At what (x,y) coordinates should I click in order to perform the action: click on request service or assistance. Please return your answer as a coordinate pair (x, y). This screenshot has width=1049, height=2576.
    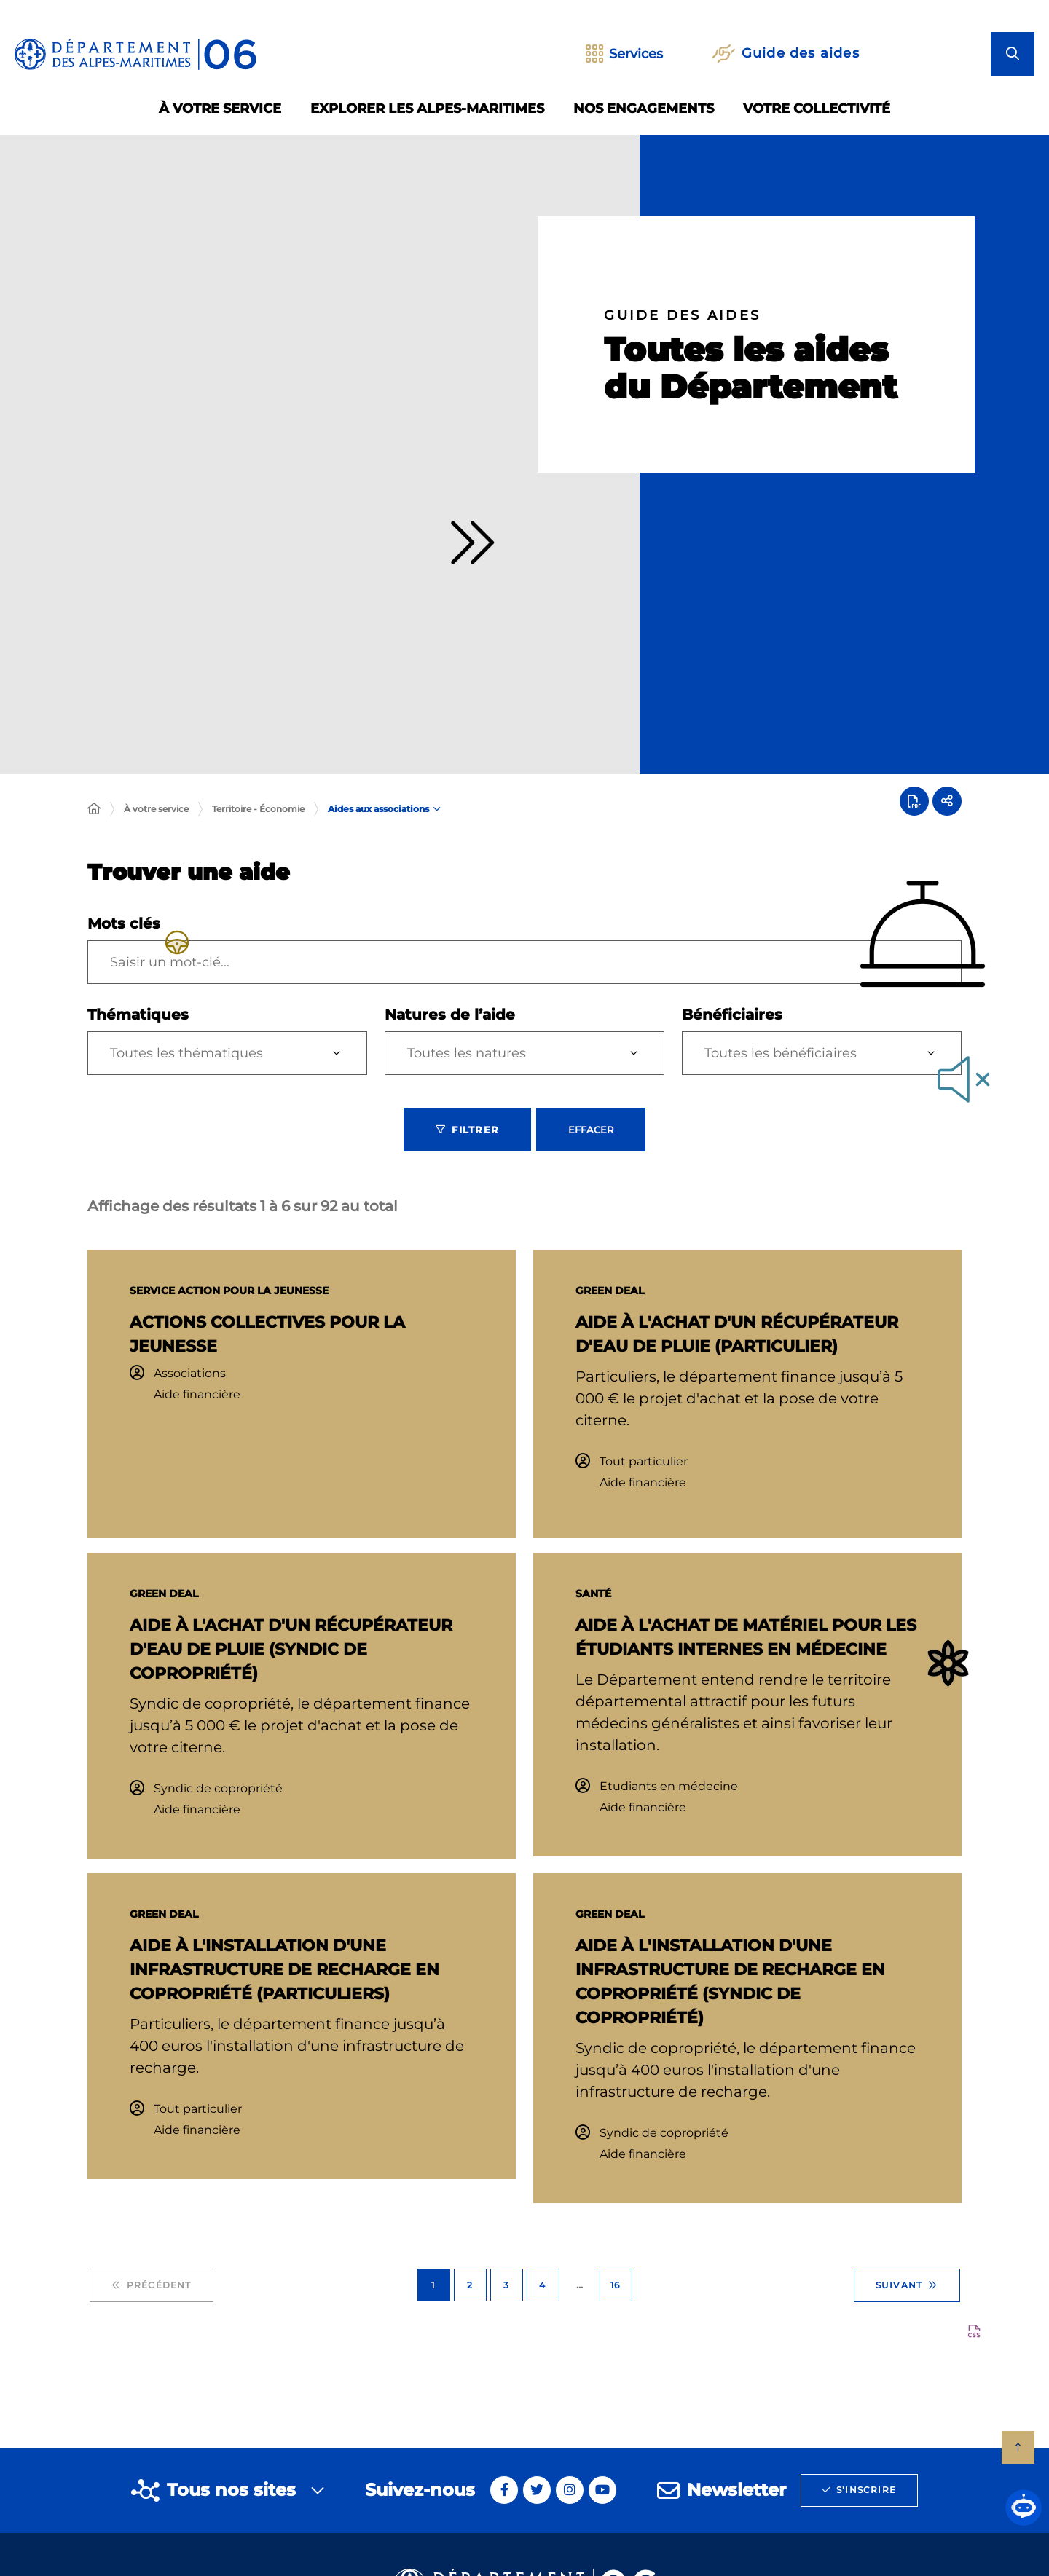
    Looking at the image, I should click on (922, 938).